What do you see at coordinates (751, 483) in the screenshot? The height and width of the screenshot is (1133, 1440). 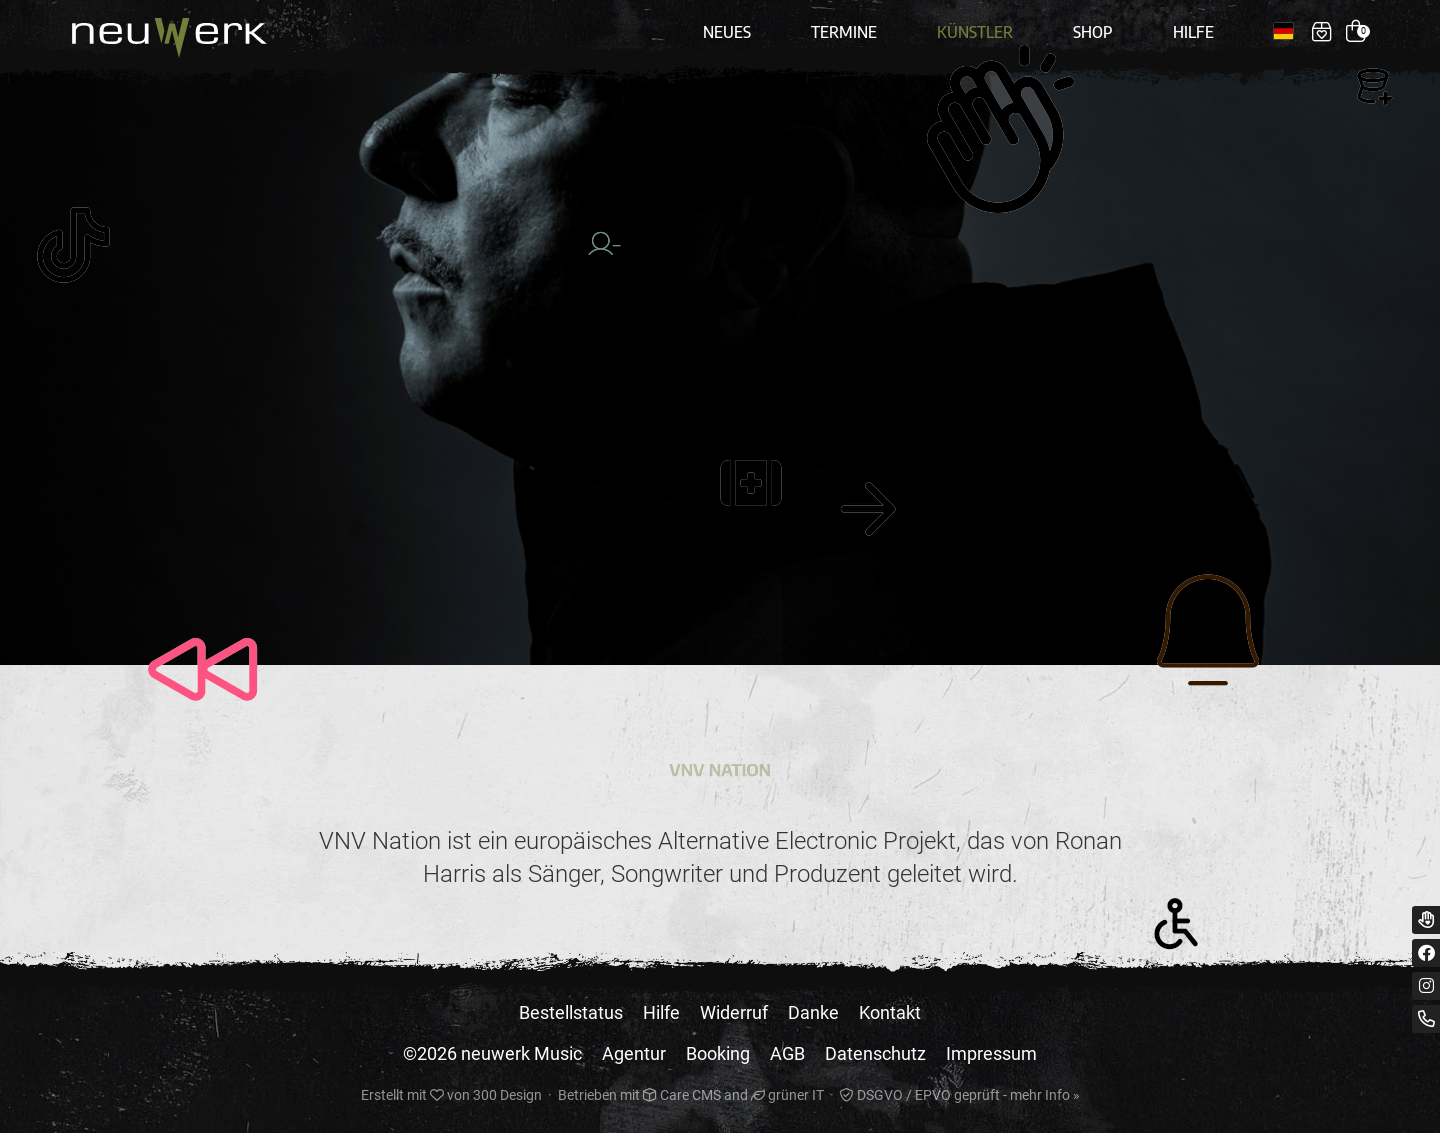 I see `access first aid or medical help resources` at bounding box center [751, 483].